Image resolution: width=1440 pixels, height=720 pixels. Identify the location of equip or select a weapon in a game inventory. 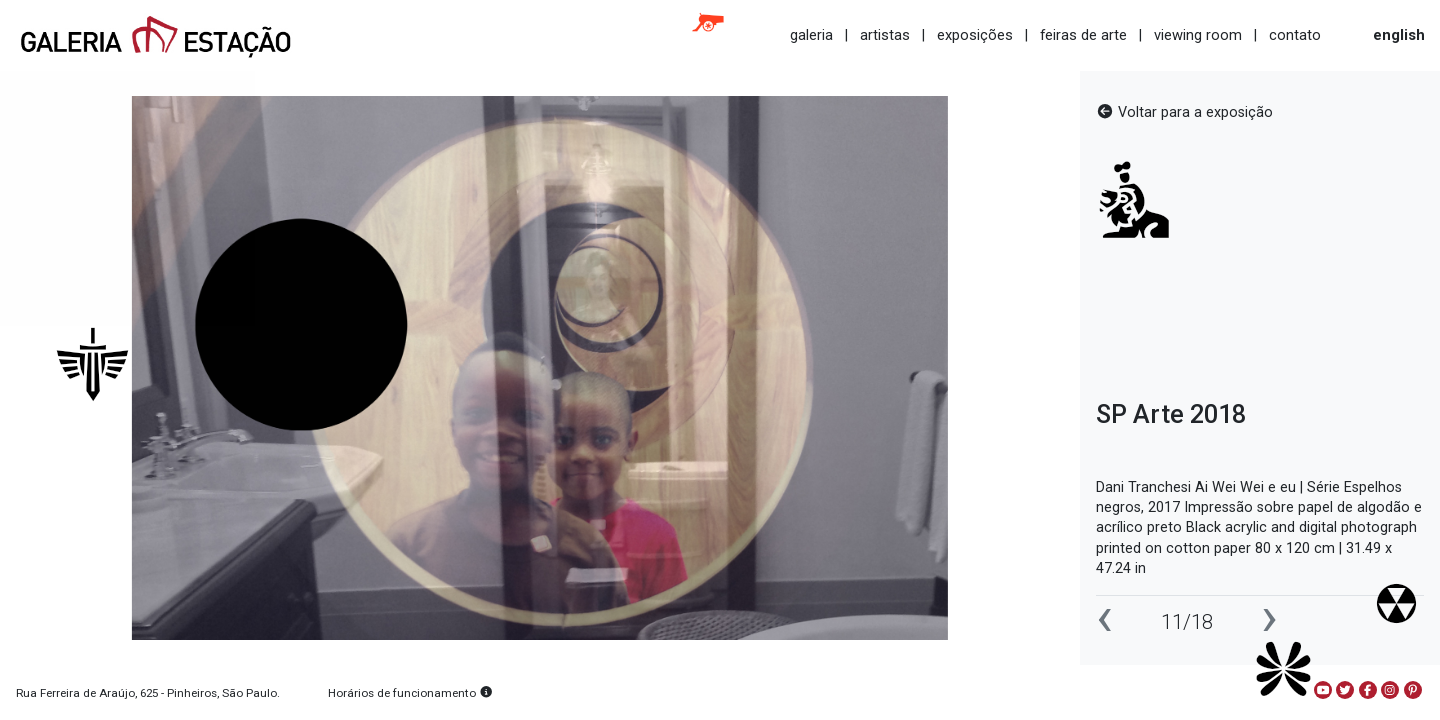
(92, 364).